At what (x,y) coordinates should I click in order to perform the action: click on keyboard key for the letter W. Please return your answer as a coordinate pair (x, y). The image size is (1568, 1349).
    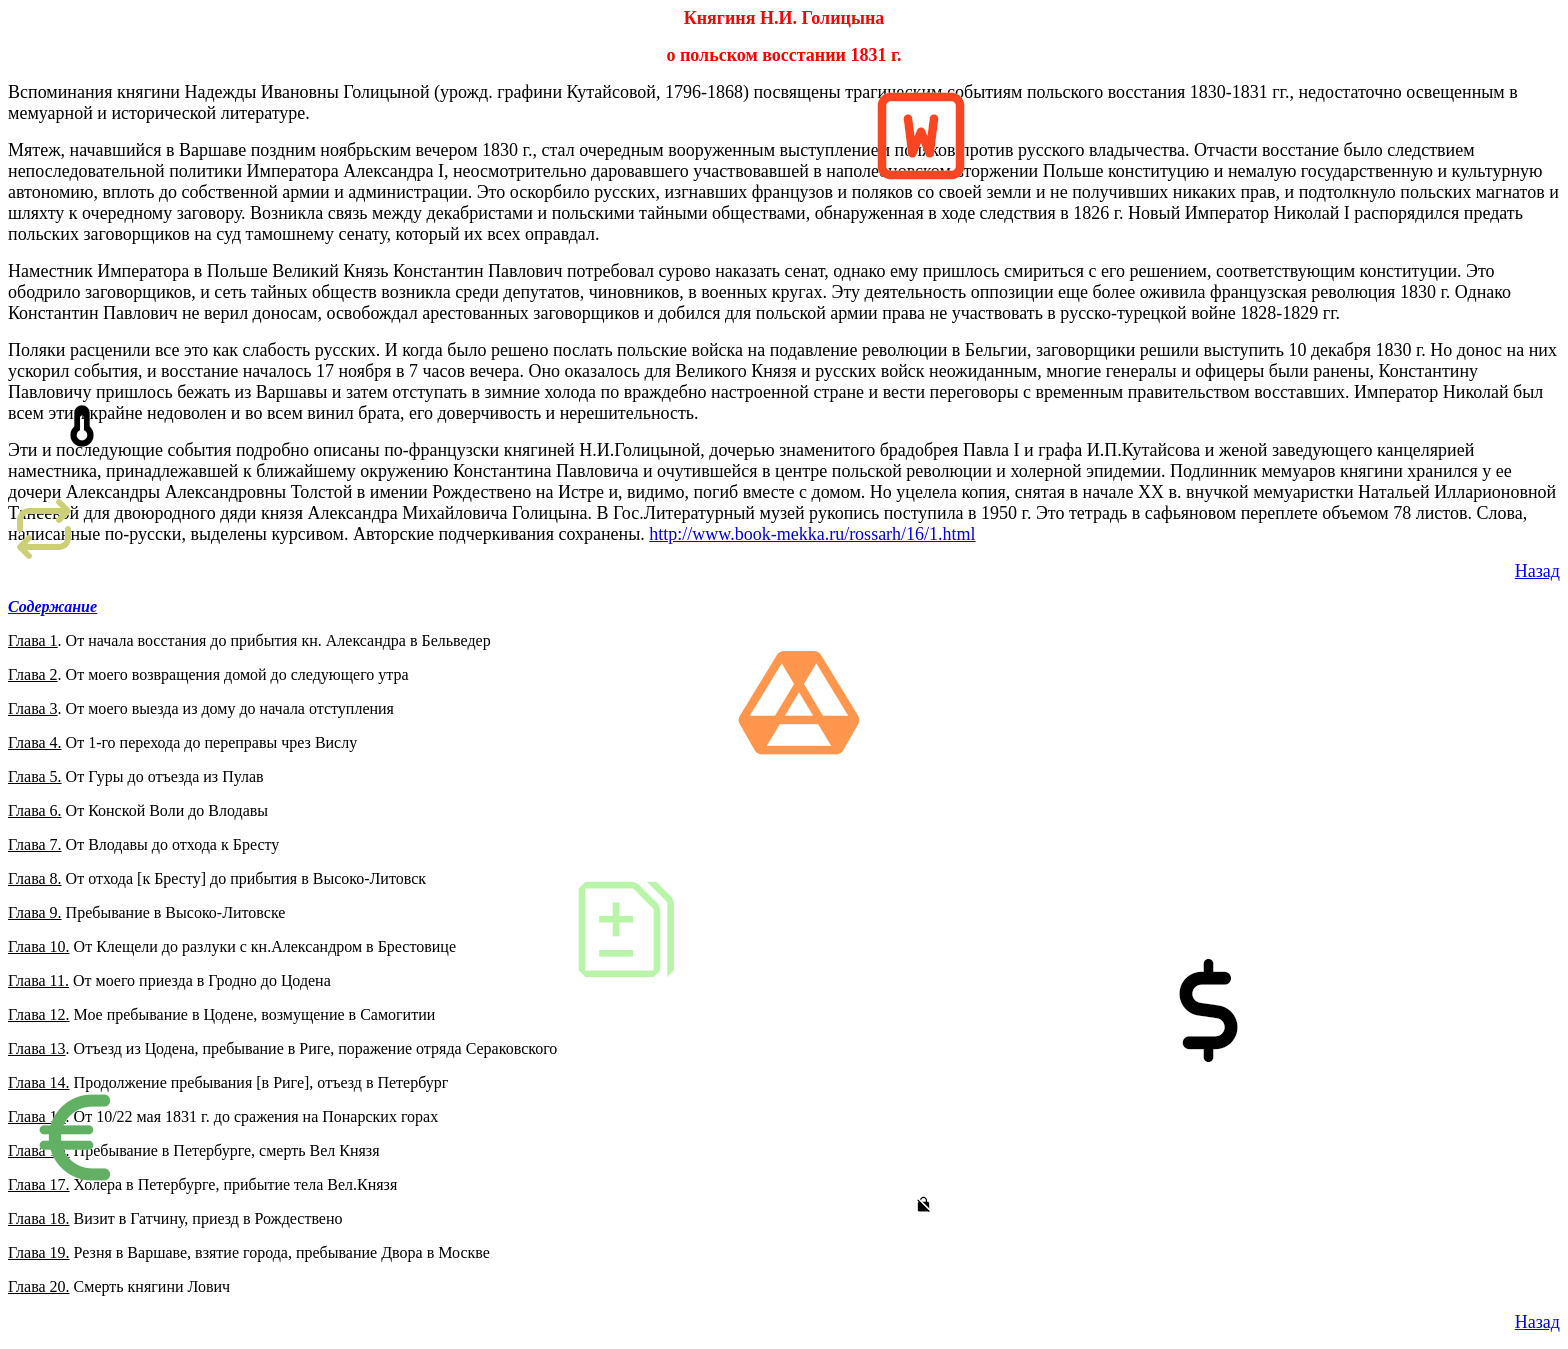
    Looking at the image, I should click on (921, 136).